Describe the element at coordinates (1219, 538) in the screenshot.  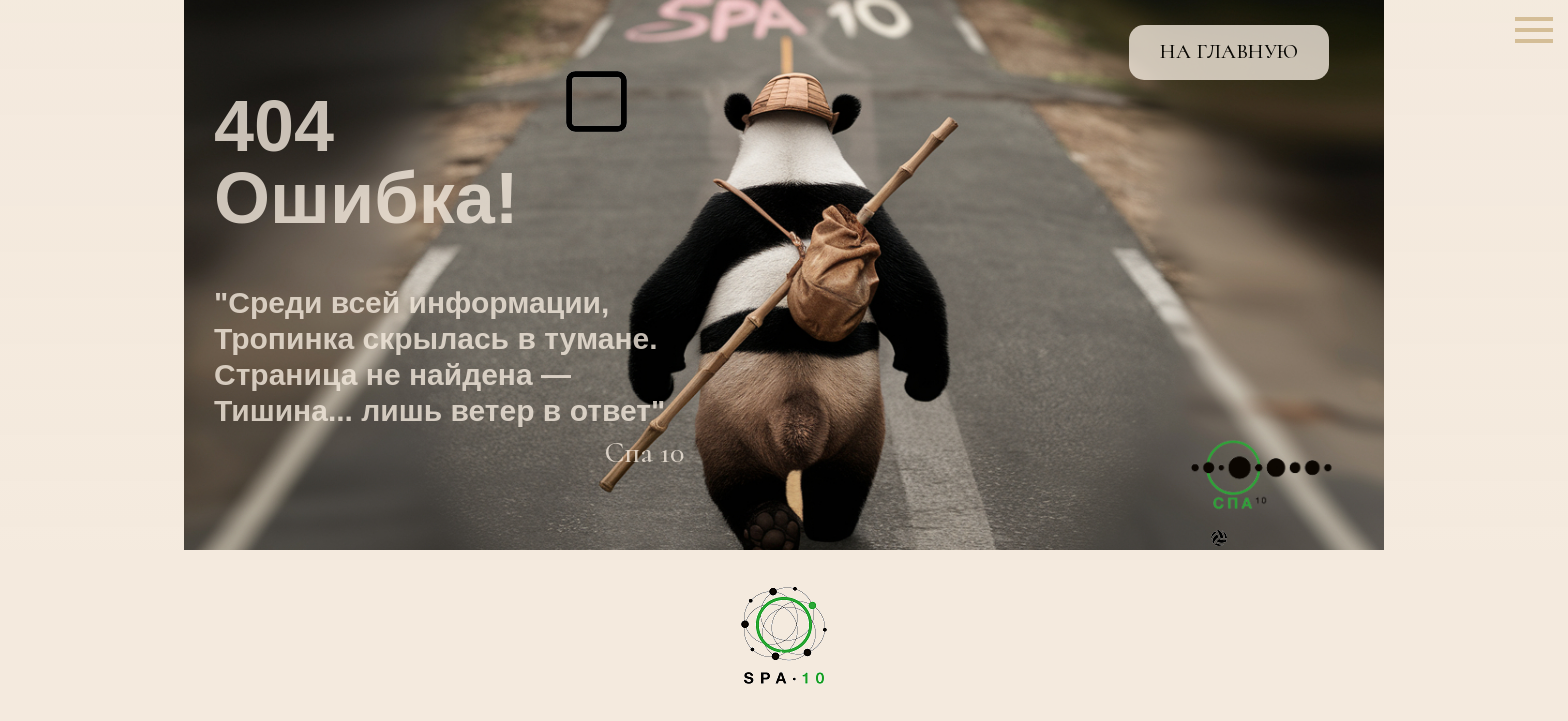
I see `access volleyball or beach sports content` at that location.